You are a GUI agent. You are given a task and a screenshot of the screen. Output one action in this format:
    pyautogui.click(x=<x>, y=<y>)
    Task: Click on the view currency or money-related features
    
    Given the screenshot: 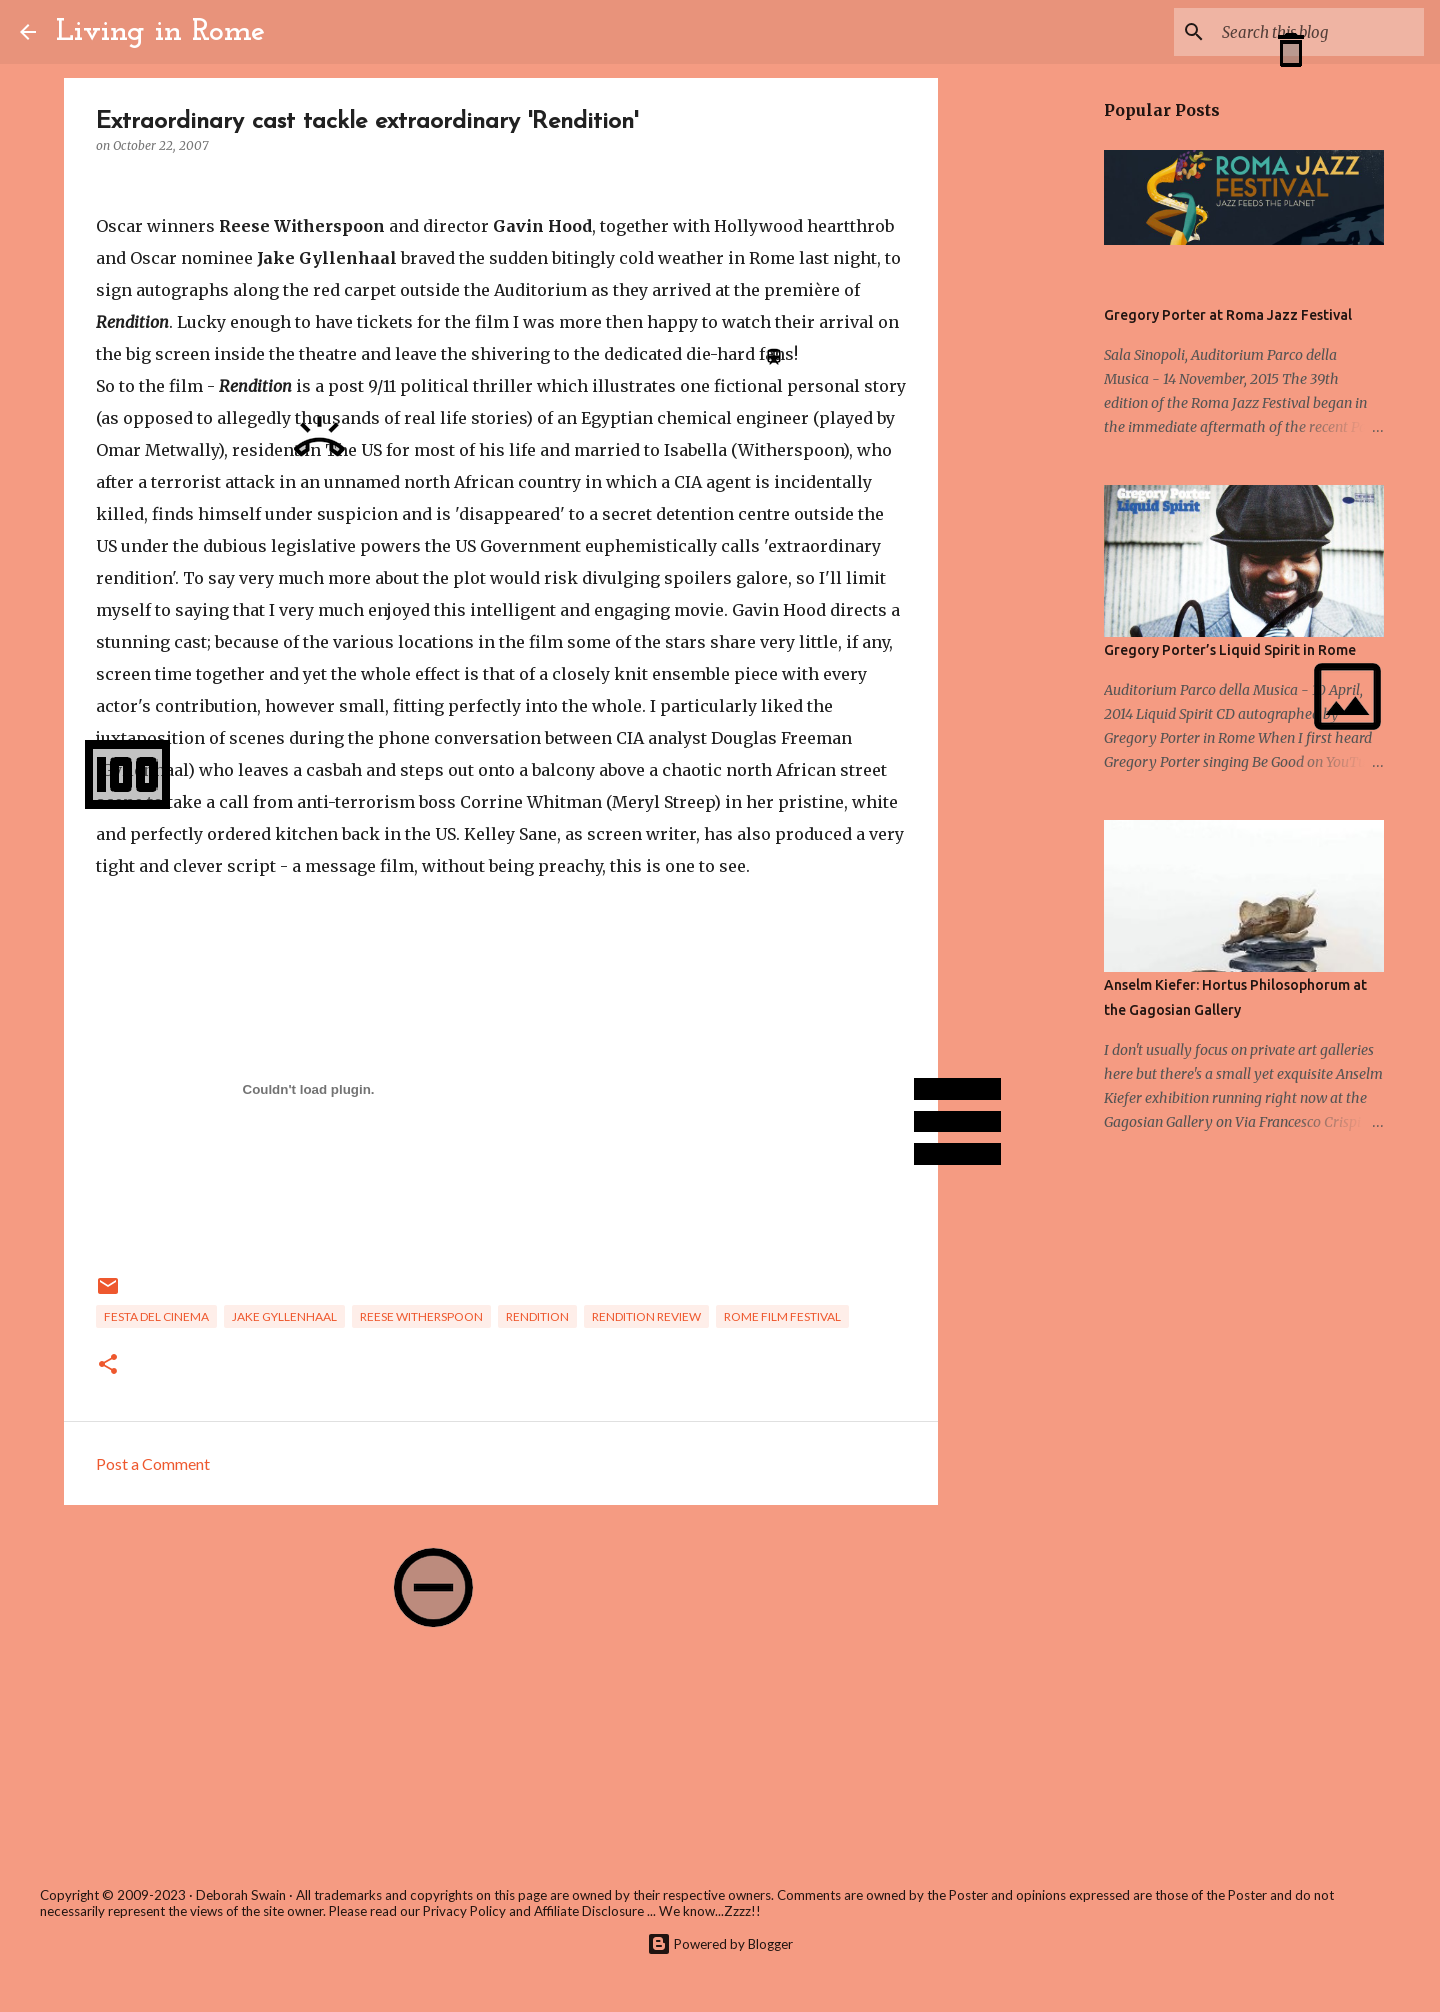 What is the action you would take?
    pyautogui.click(x=127, y=774)
    